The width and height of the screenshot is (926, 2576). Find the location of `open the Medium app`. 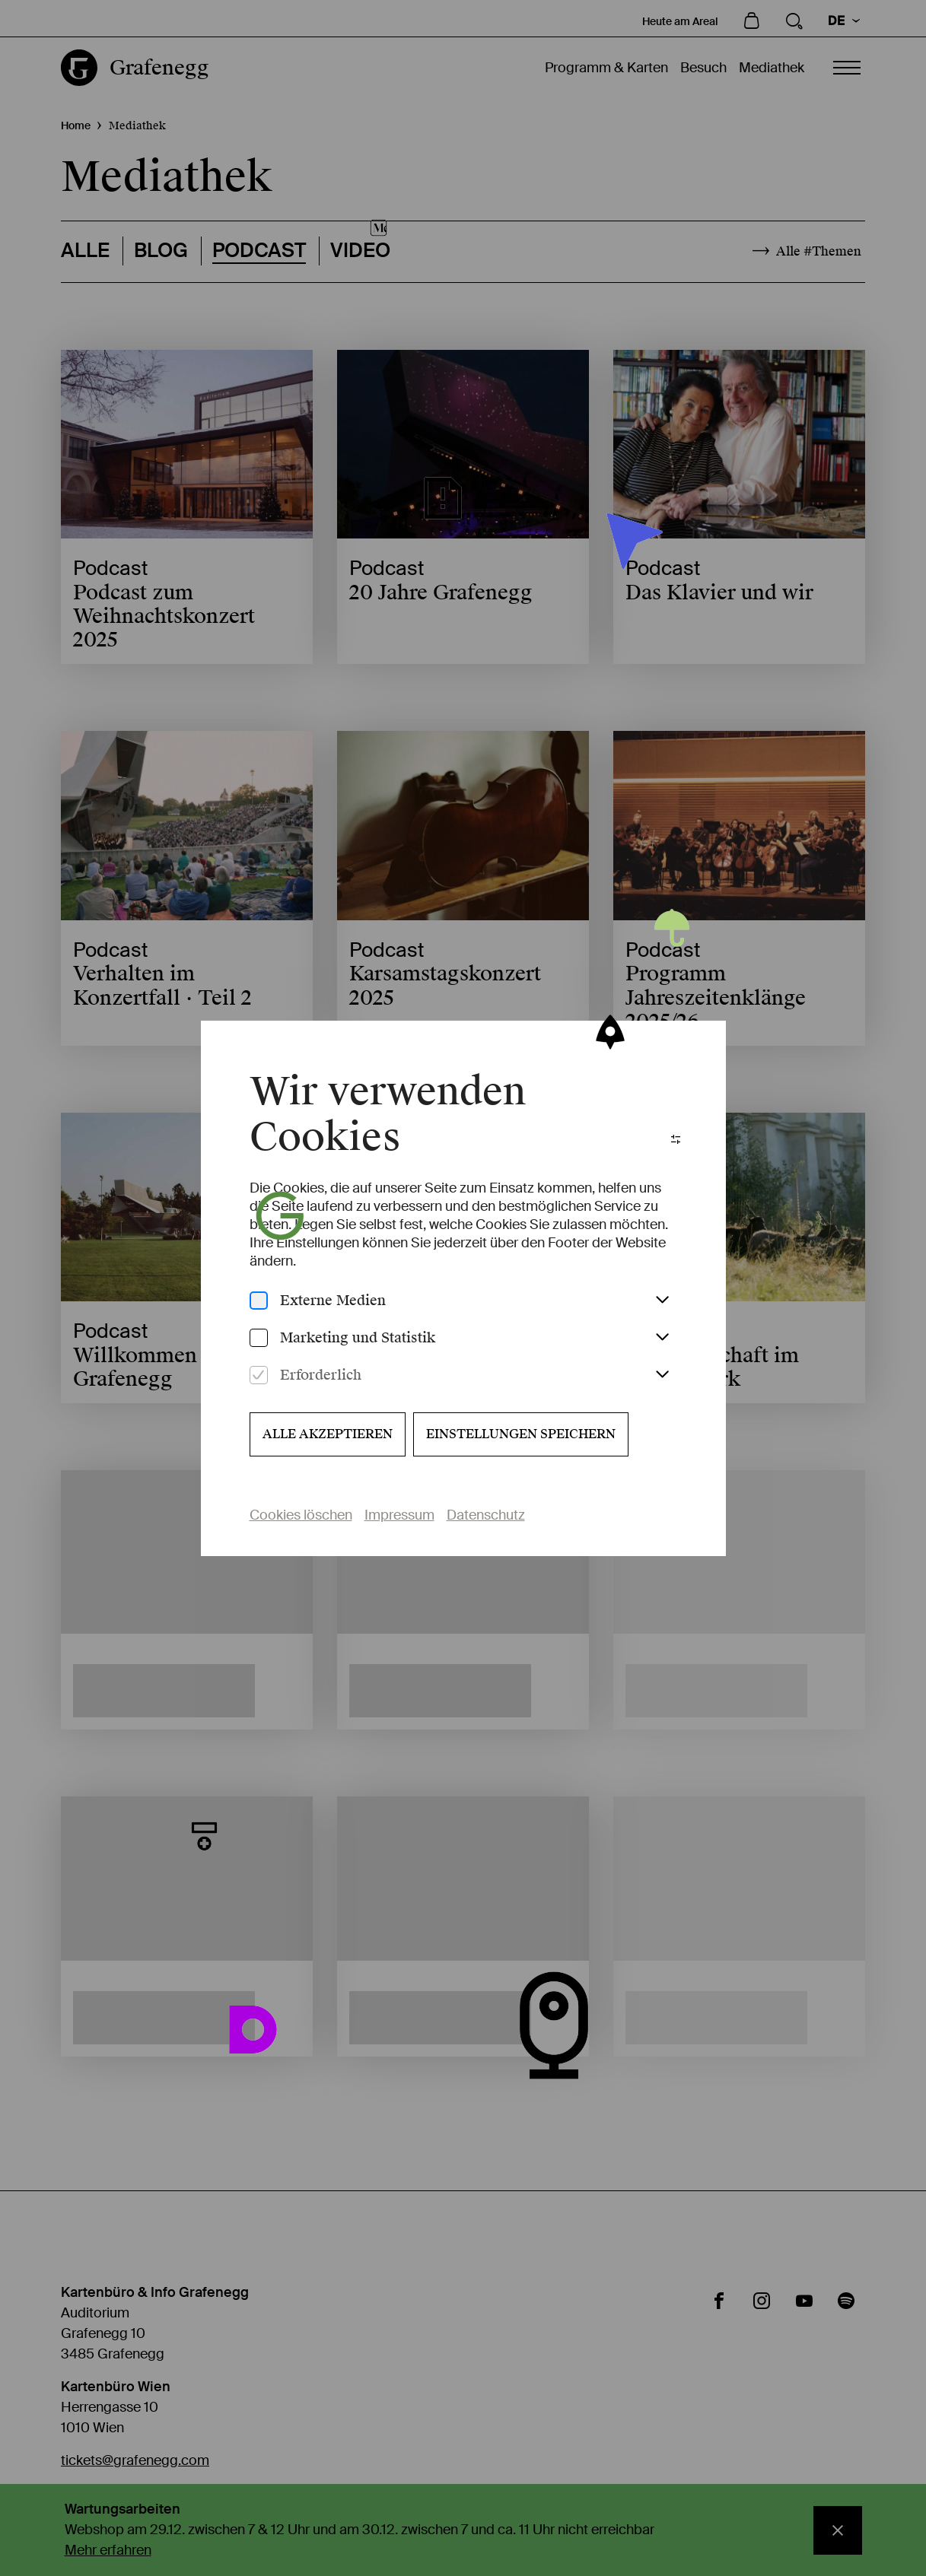

open the Medium app is located at coordinates (378, 227).